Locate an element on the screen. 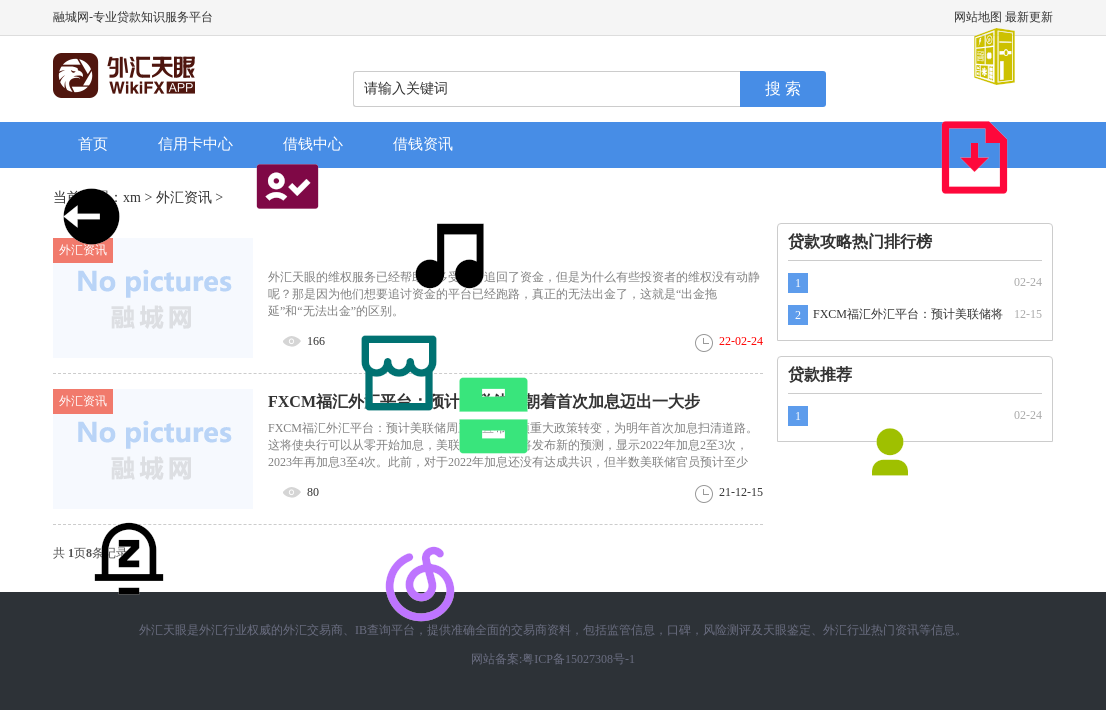 This screenshot has width=1106, height=720. browse or open the store is located at coordinates (399, 373).